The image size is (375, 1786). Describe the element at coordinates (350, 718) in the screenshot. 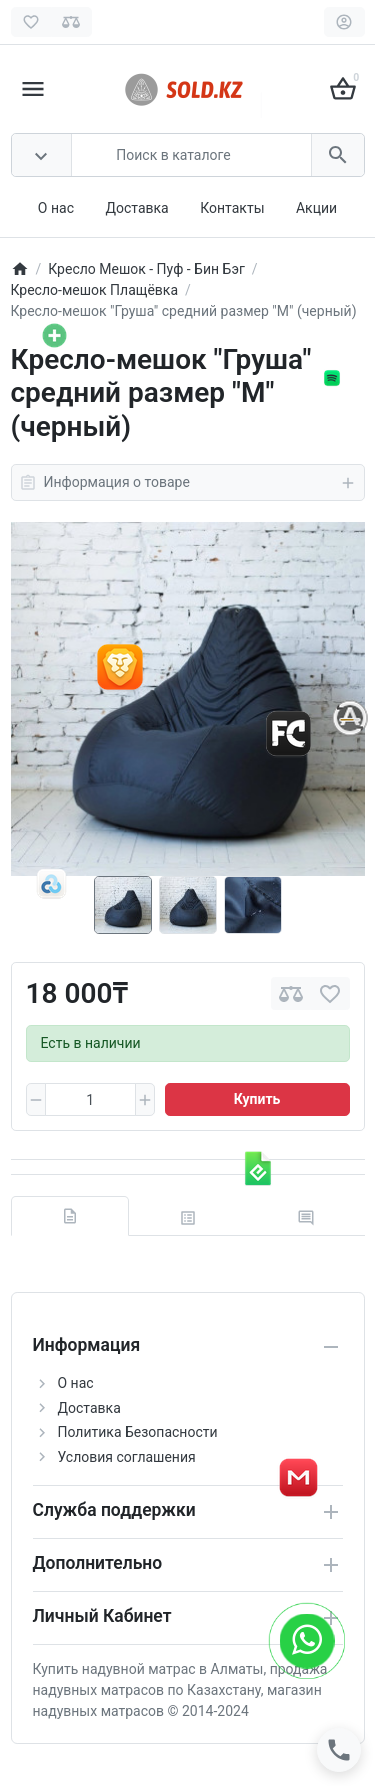

I see `open the software updater application` at that location.